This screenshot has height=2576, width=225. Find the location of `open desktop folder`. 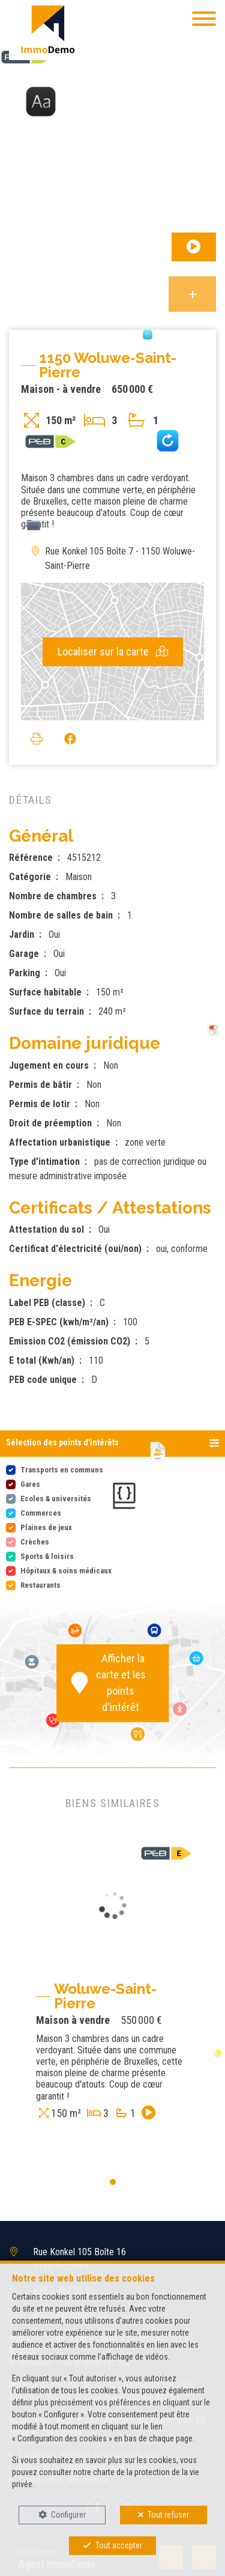

open desktop folder is located at coordinates (34, 525).